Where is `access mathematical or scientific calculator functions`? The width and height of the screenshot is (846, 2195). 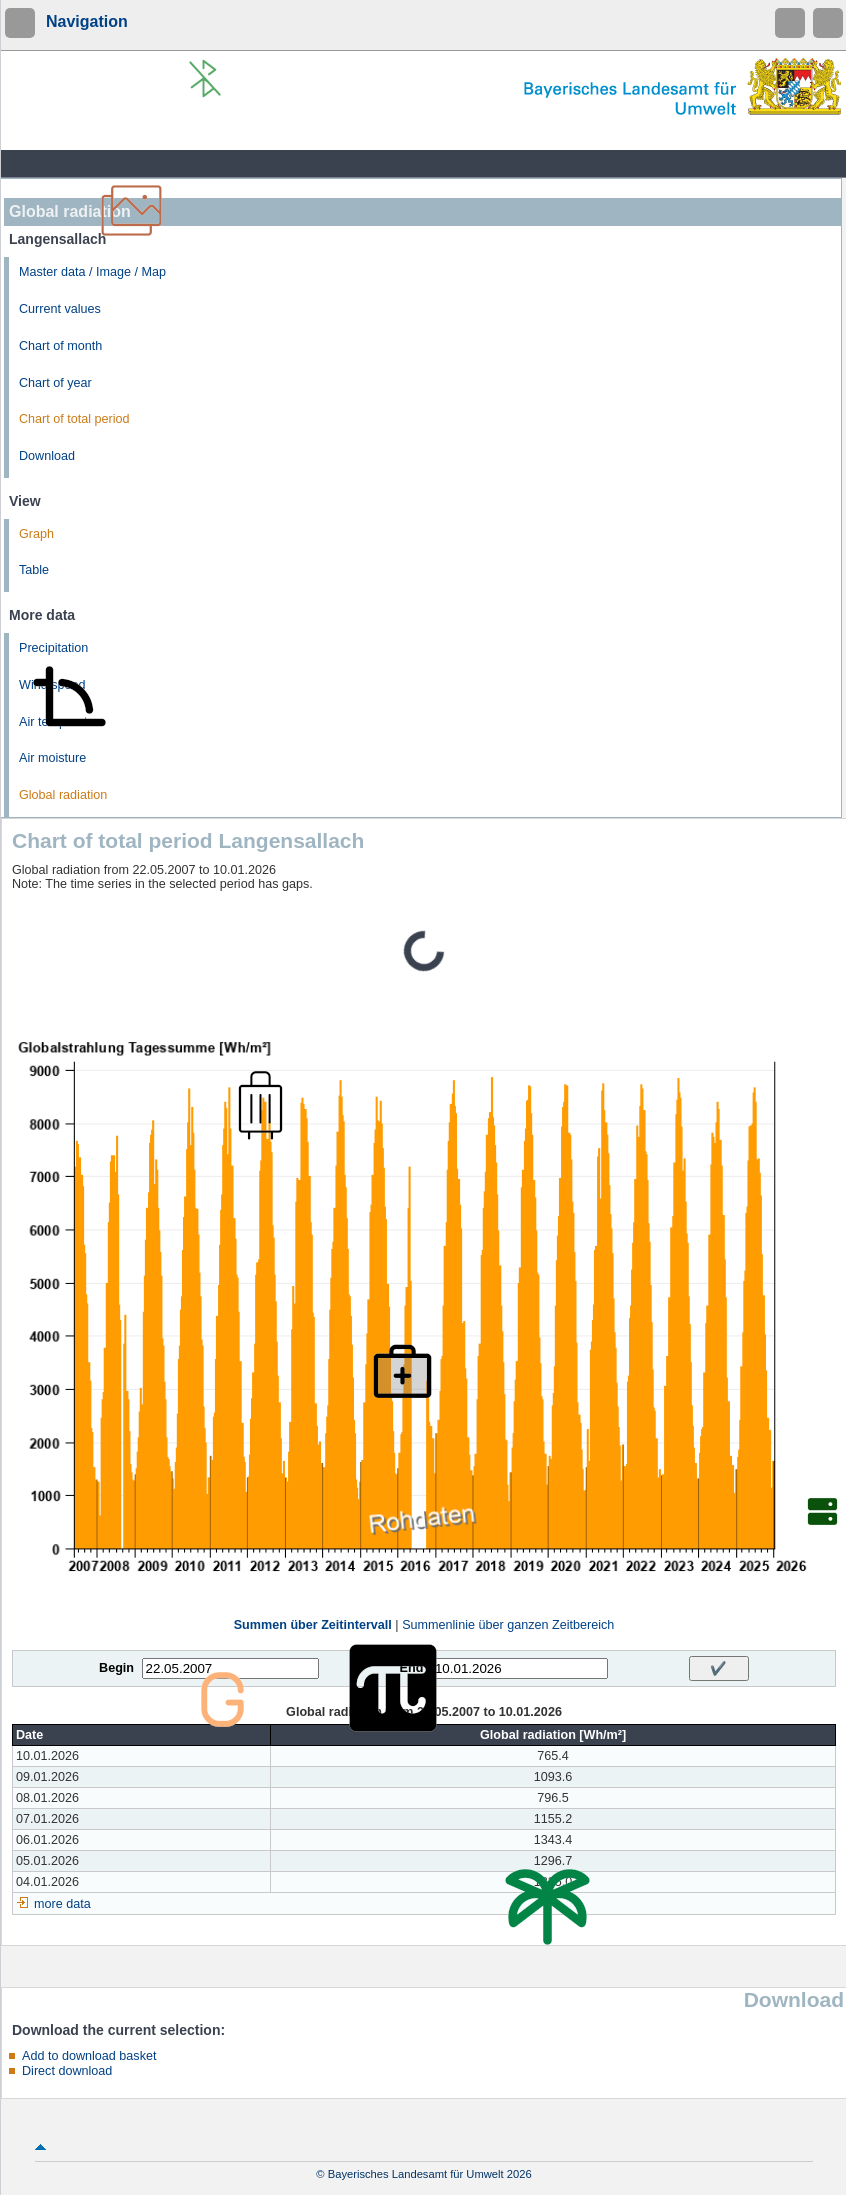
access mathematical or scientific calculator functions is located at coordinates (393, 1688).